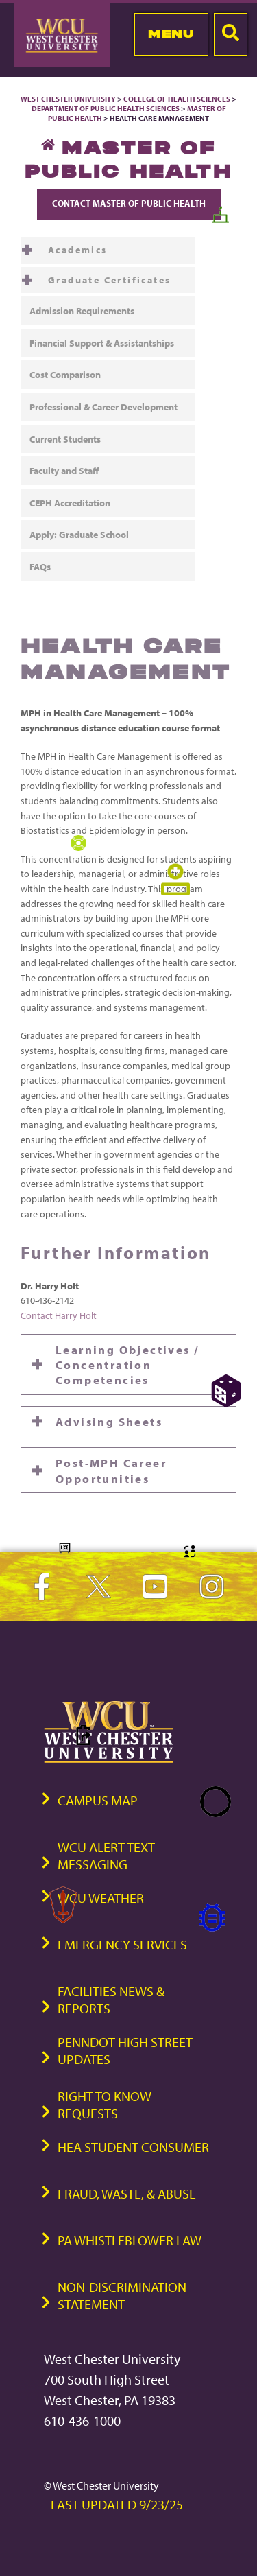  What do you see at coordinates (212, 1917) in the screenshot?
I see `report a bug or software issue` at bounding box center [212, 1917].